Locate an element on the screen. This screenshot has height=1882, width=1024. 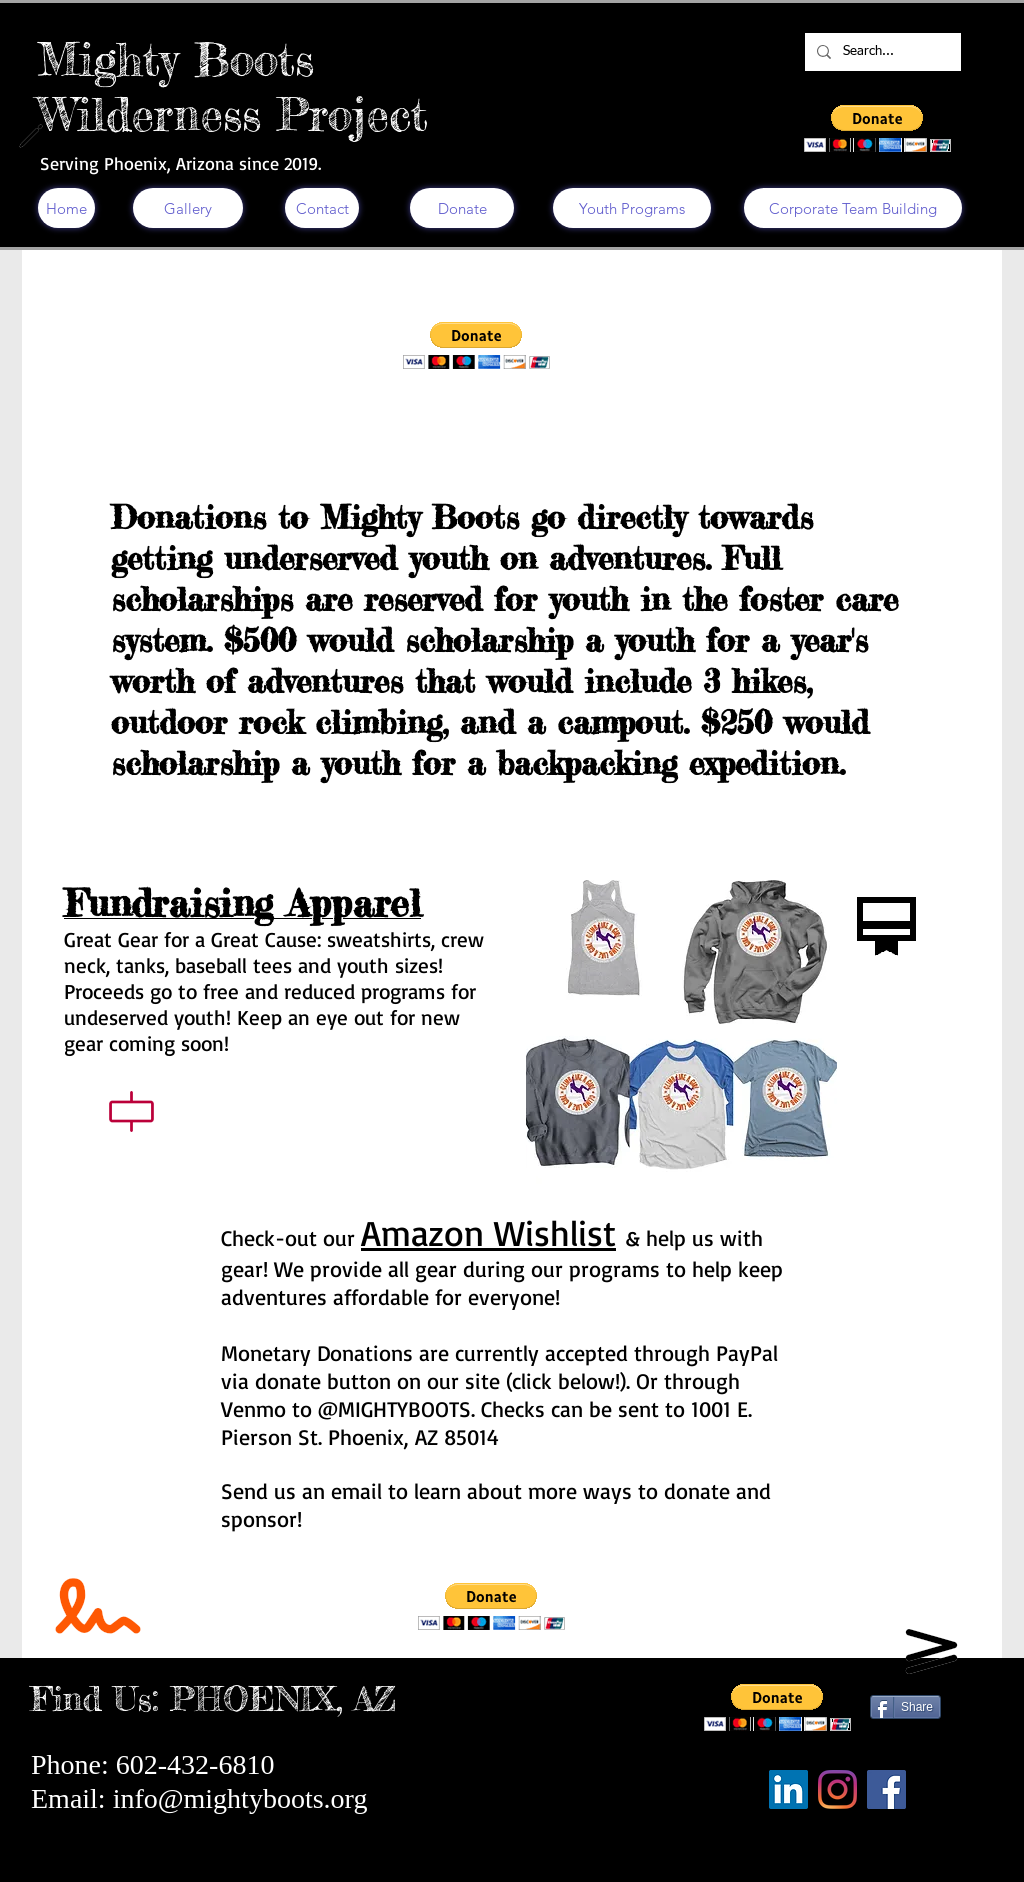
greater than or equal to mathematical operator is located at coordinates (931, 1651).